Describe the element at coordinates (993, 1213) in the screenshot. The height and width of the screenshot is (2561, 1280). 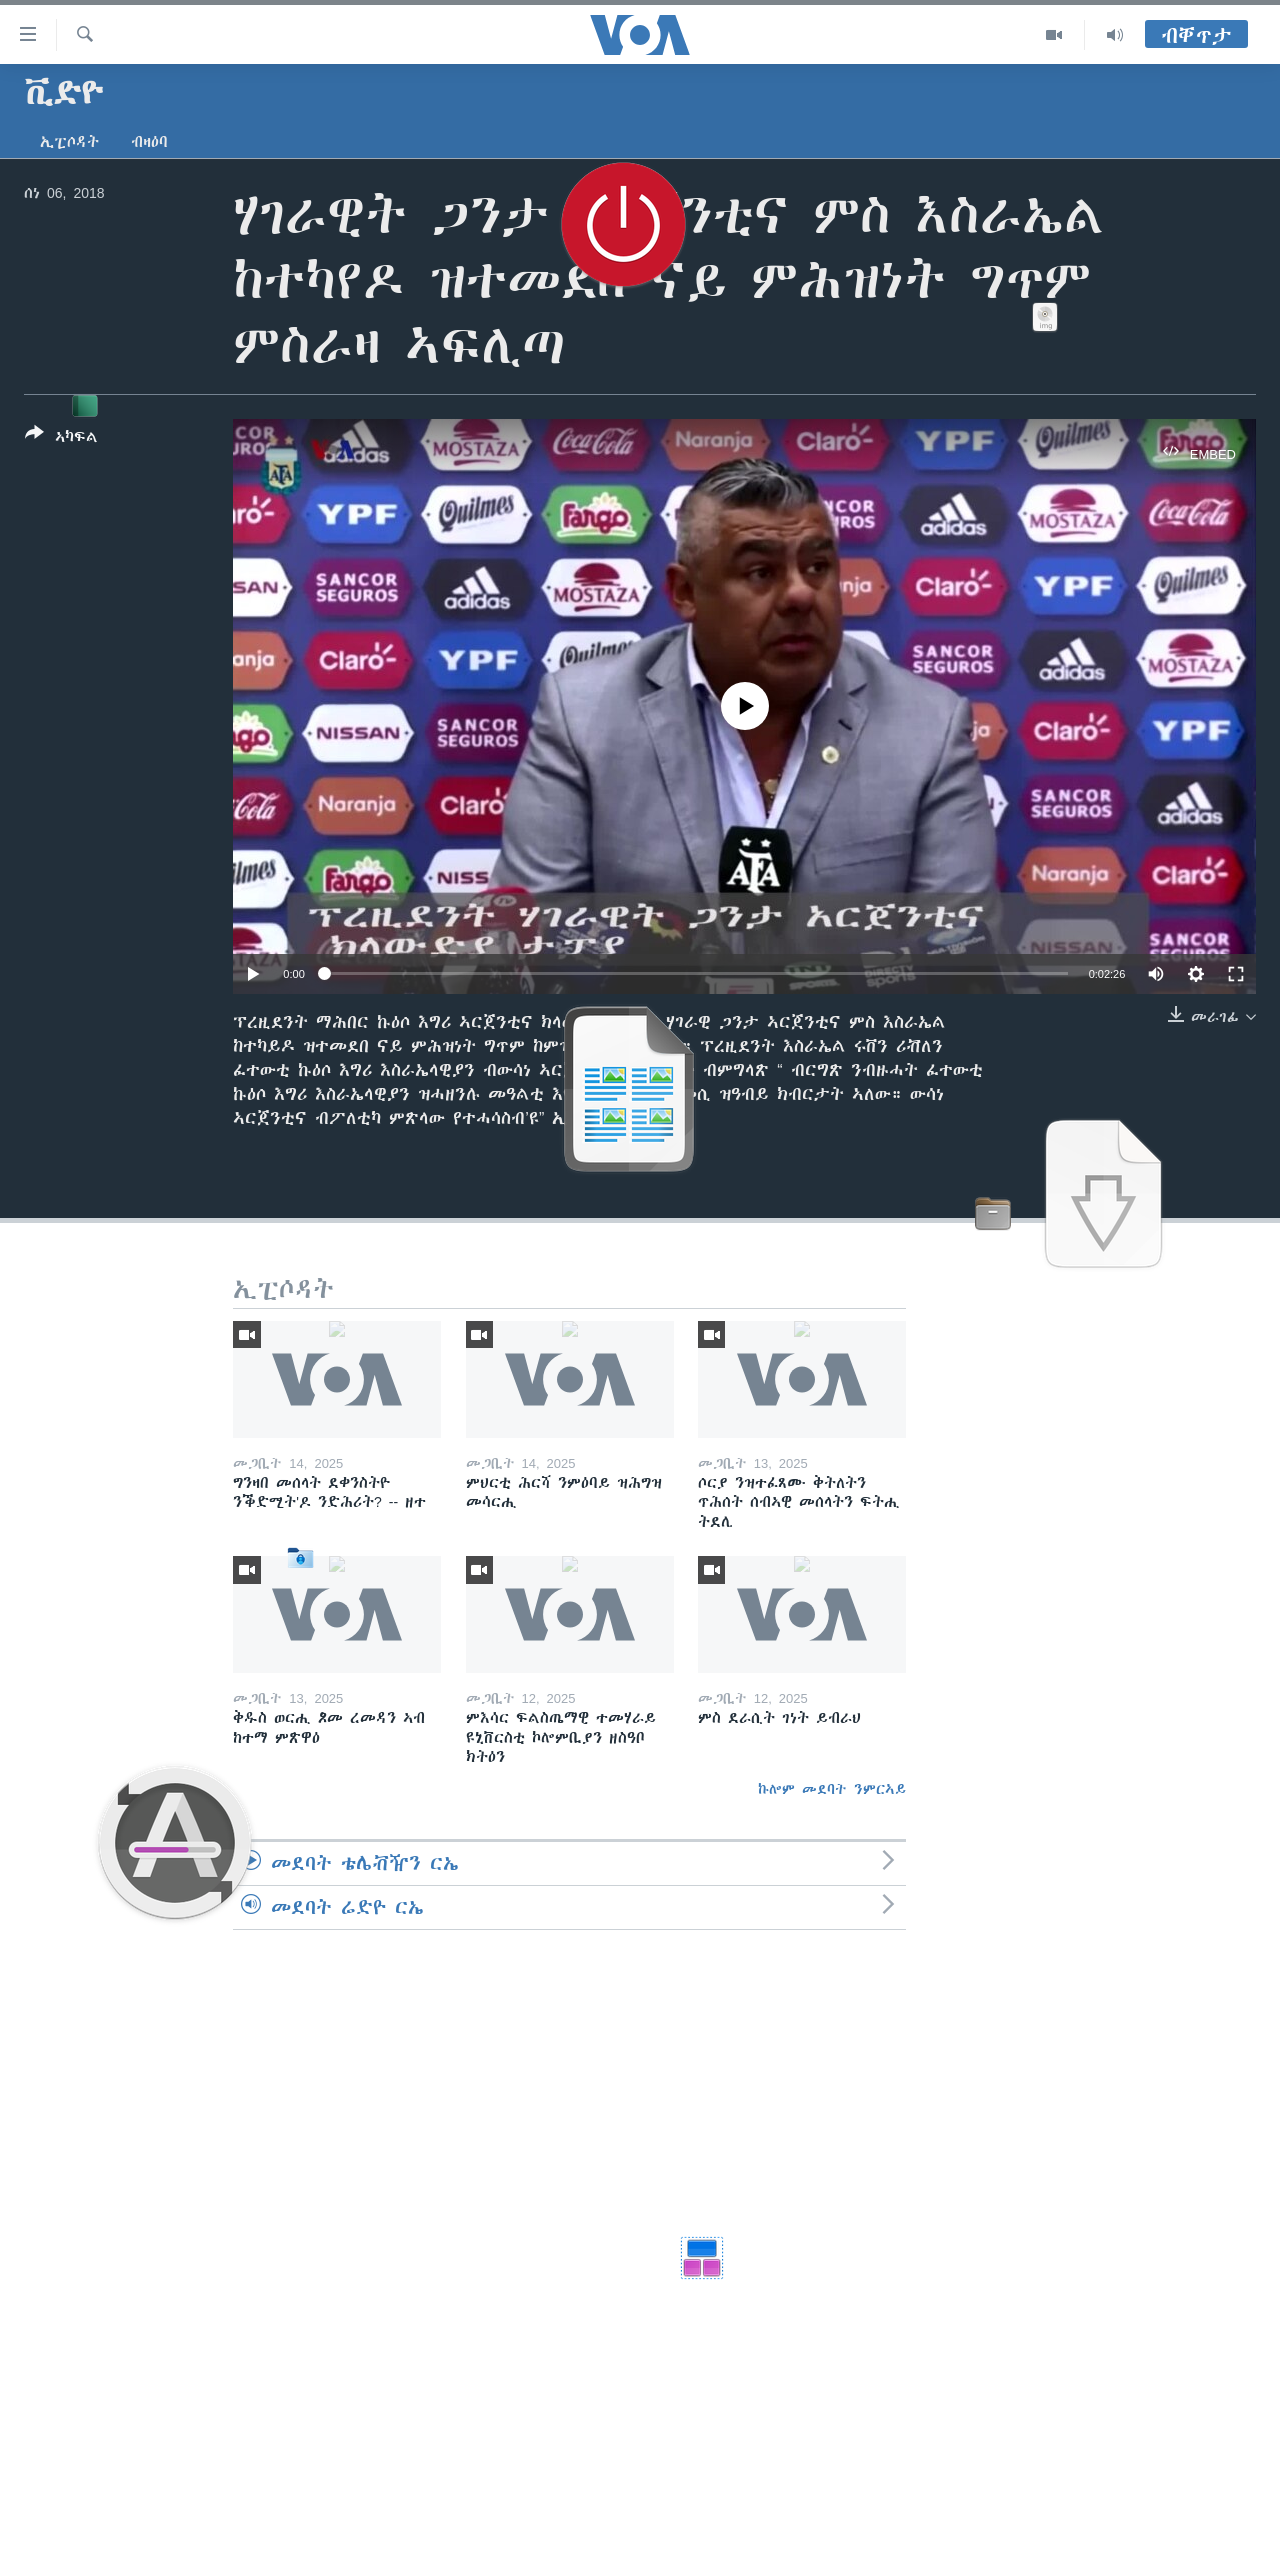
I see `open the file manager application` at that location.